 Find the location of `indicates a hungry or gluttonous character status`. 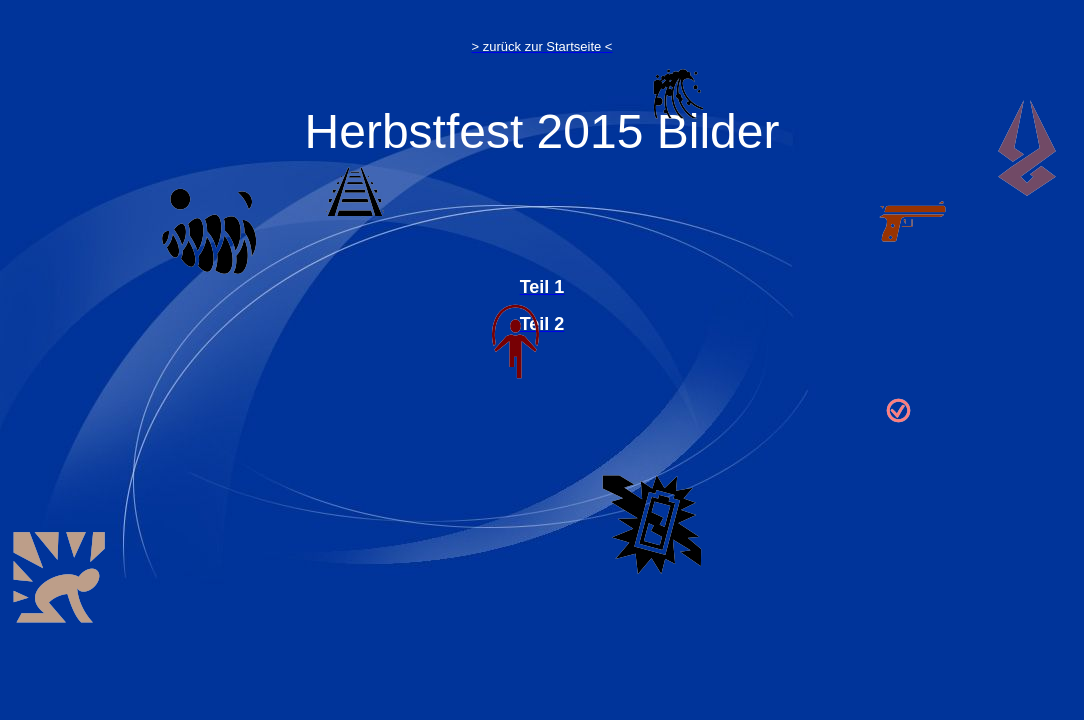

indicates a hungry or gluttonous character status is located at coordinates (209, 232).